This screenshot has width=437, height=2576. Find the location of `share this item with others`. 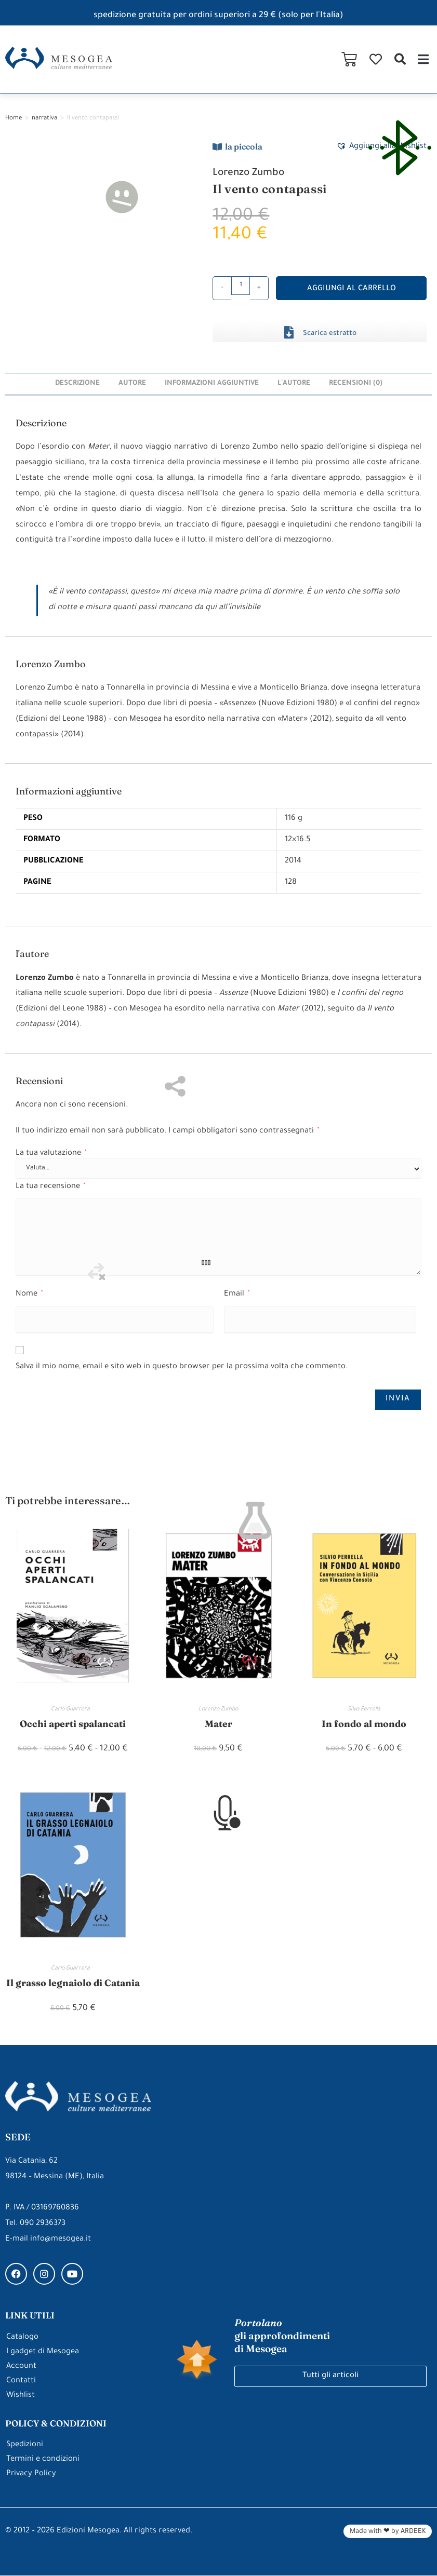

share this item with others is located at coordinates (175, 1086).